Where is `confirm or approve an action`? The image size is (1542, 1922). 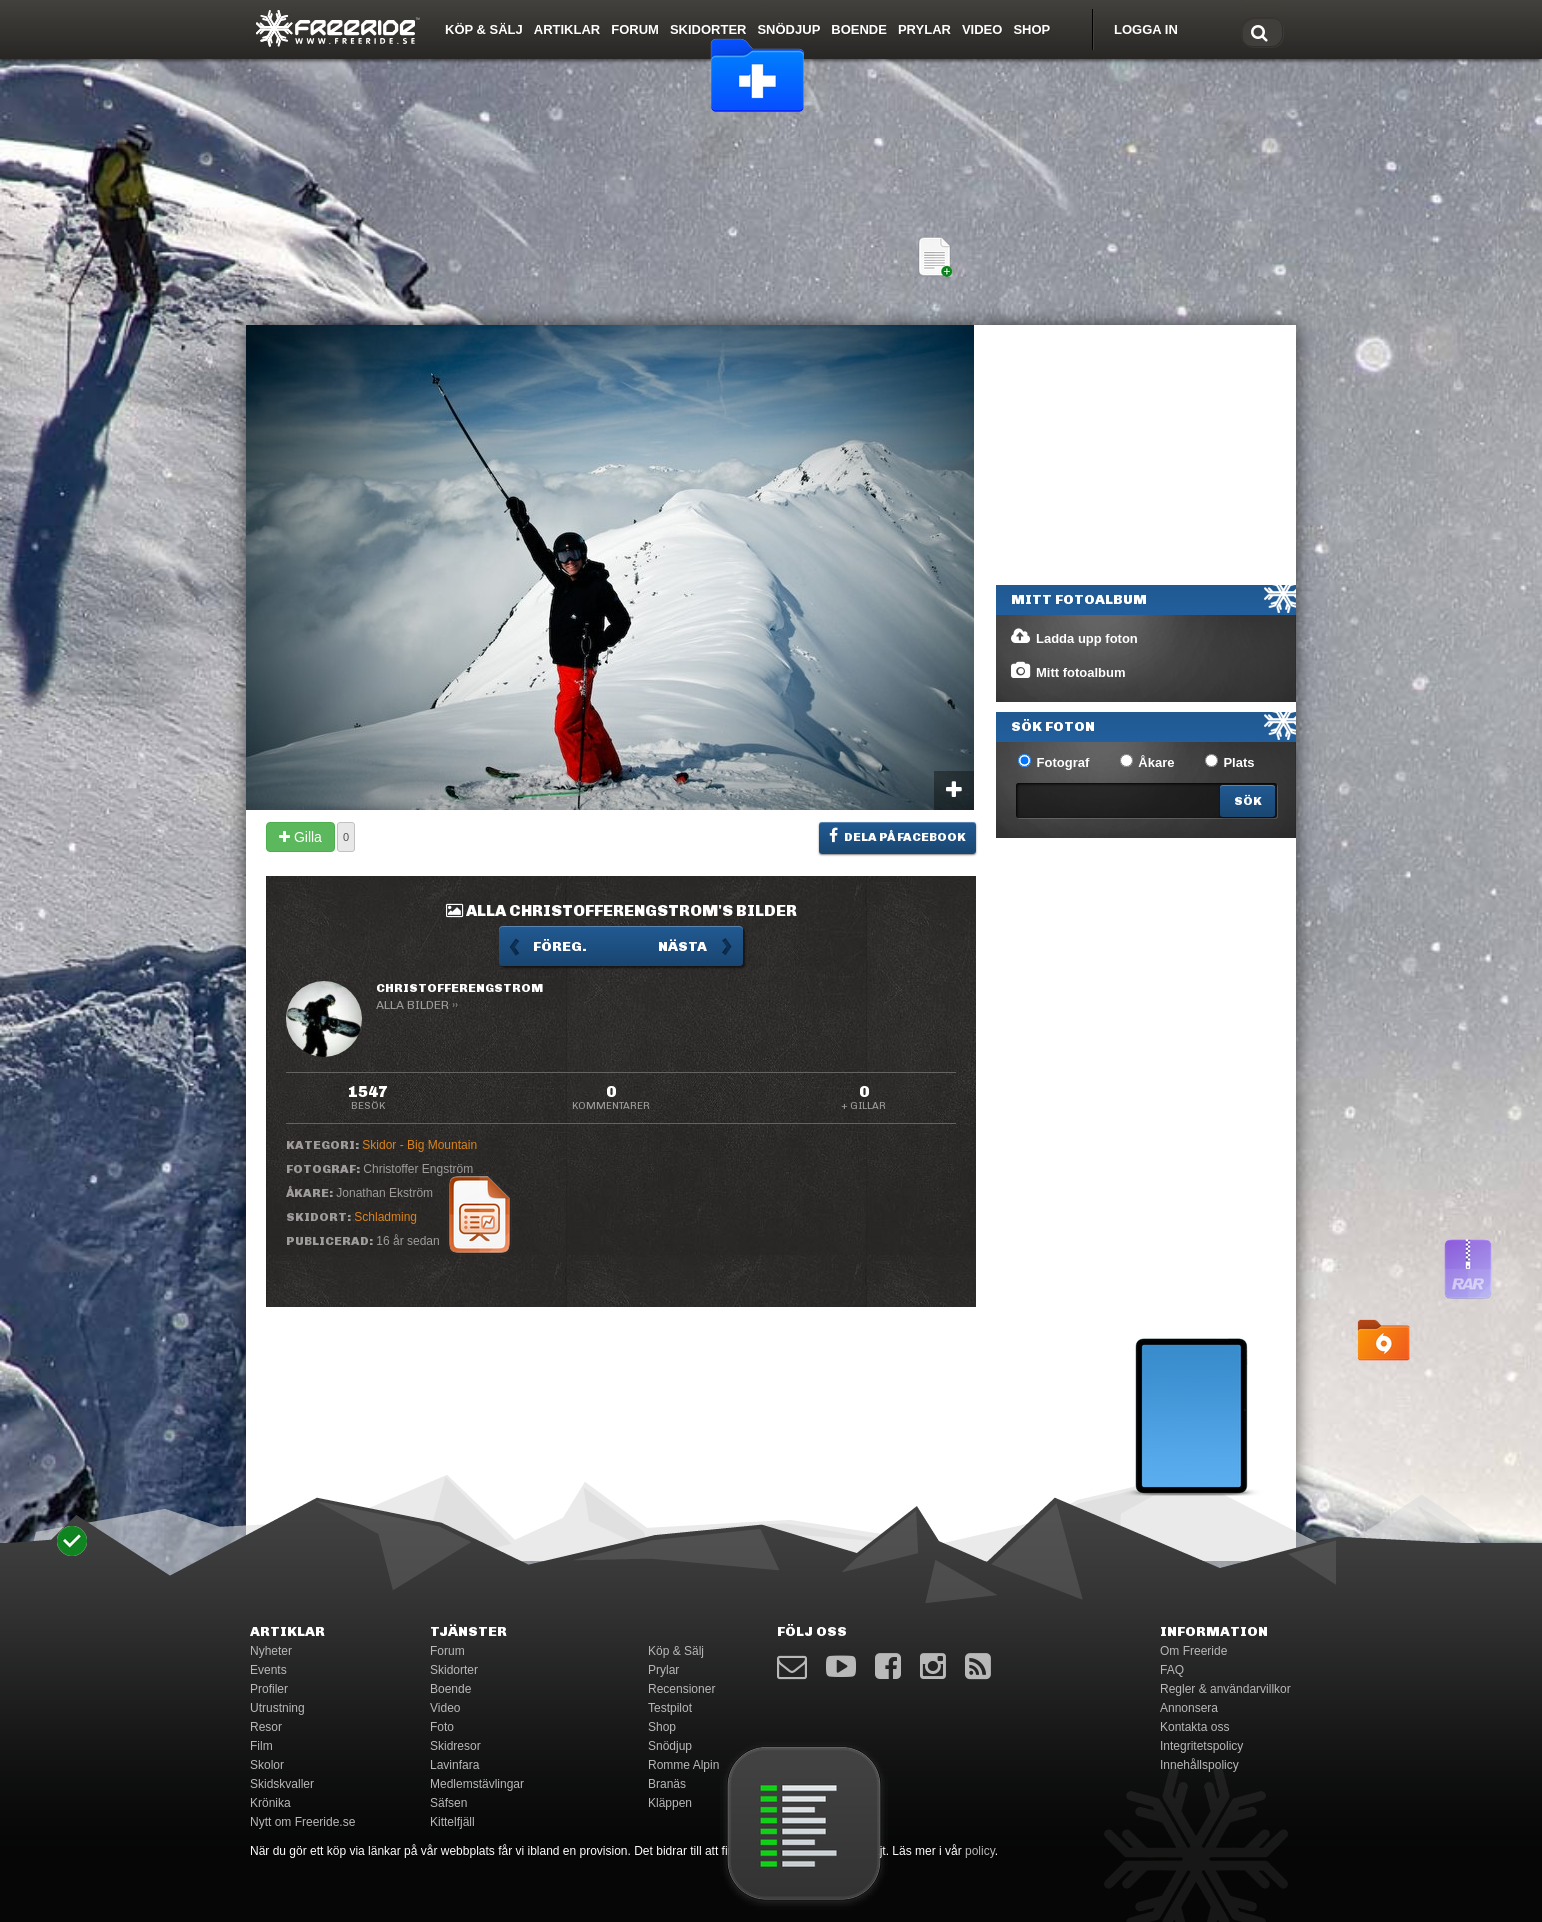 confirm or approve an action is located at coordinates (72, 1541).